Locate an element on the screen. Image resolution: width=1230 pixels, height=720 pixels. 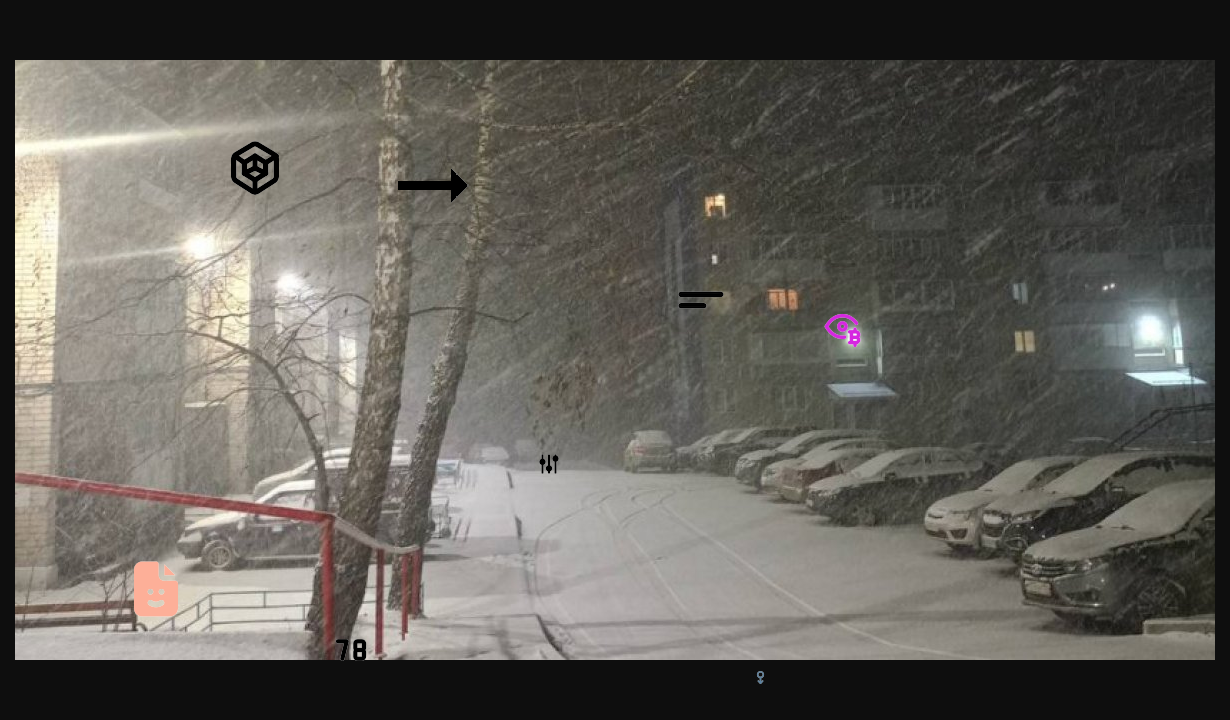
adjust settings or preferences is located at coordinates (549, 464).